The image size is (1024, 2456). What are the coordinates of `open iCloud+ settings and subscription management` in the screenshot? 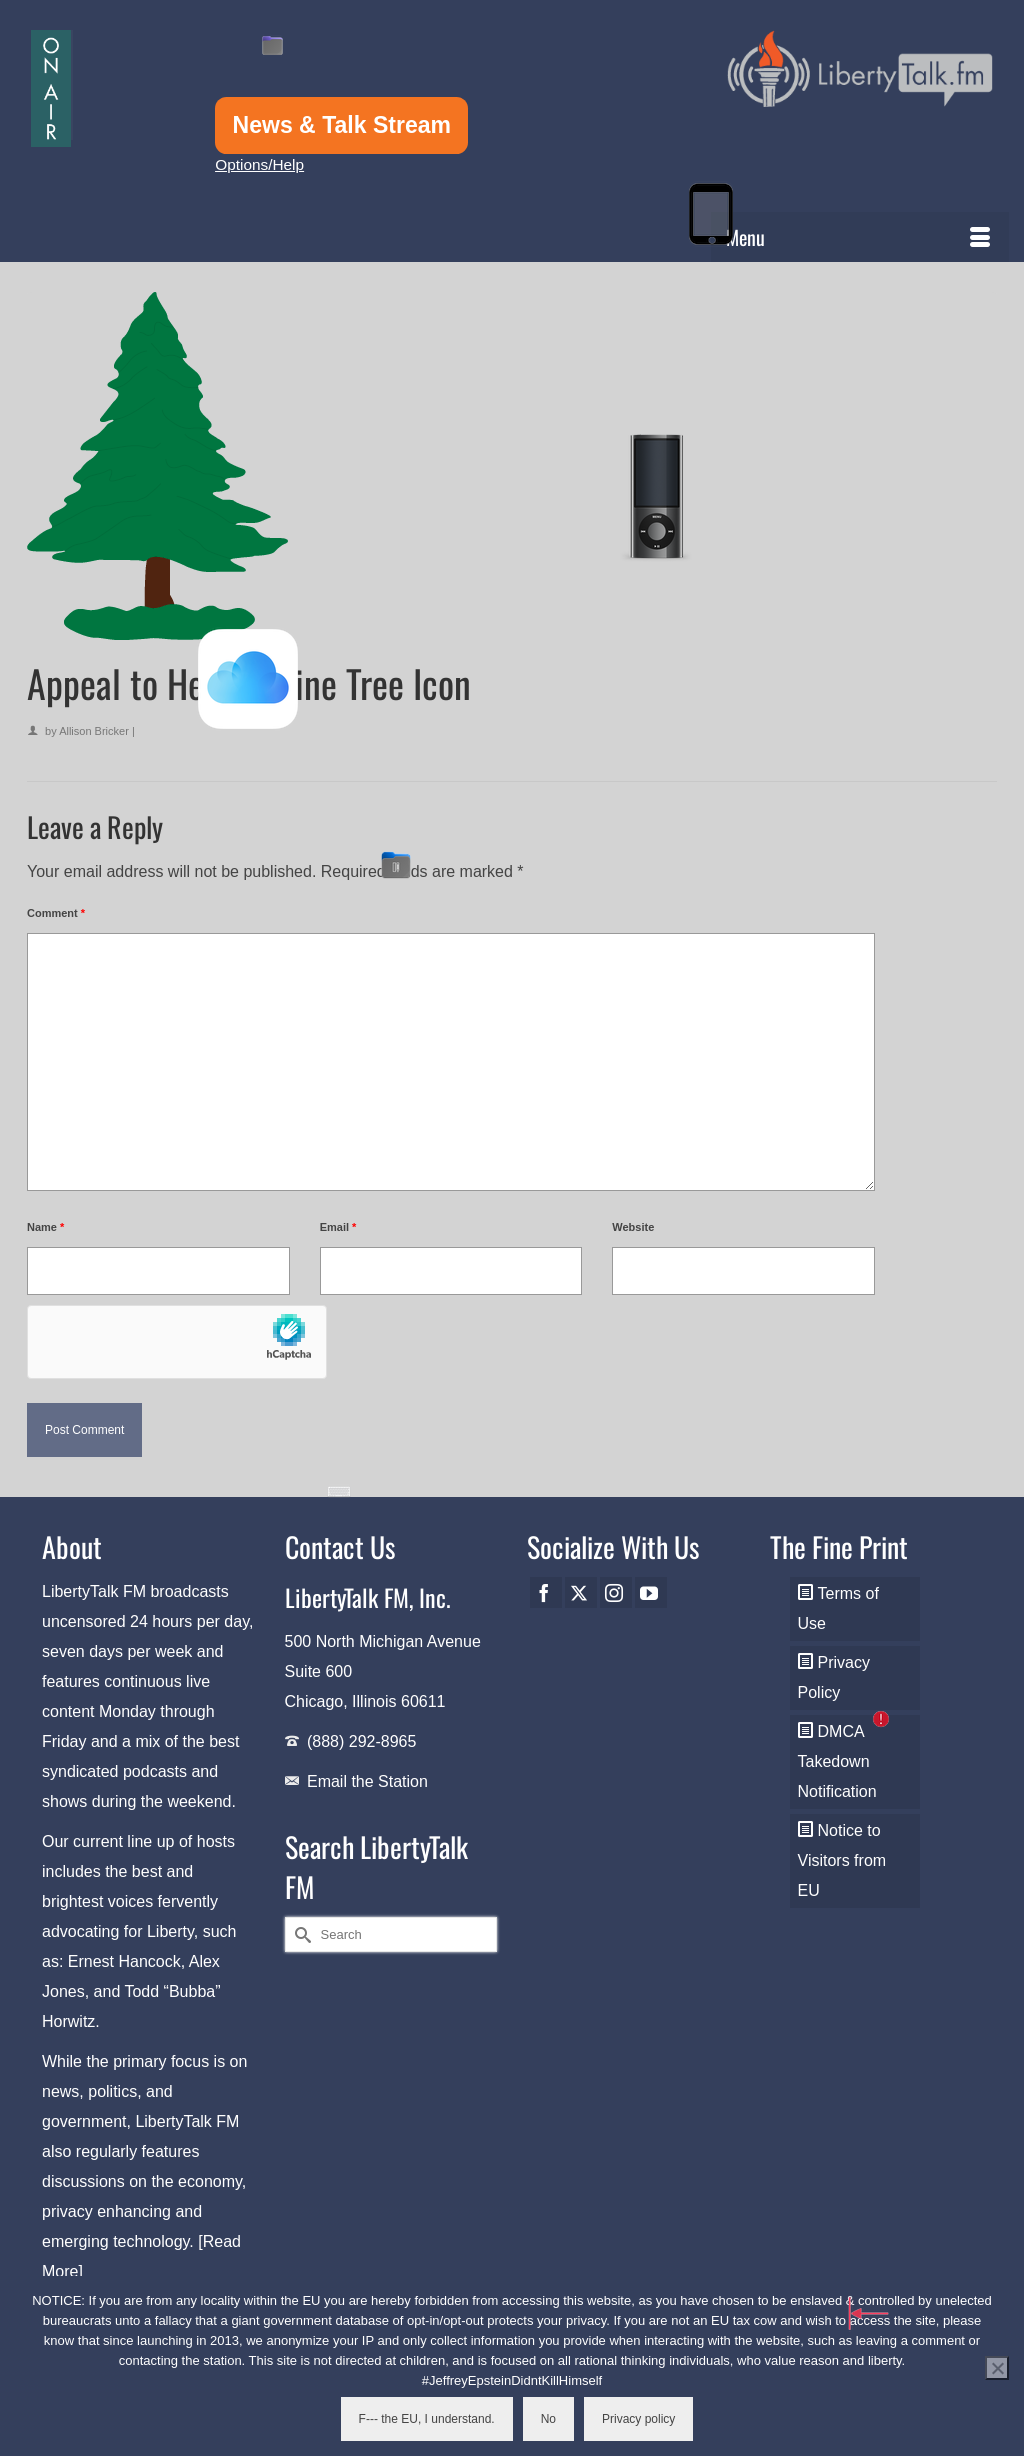 It's located at (248, 679).